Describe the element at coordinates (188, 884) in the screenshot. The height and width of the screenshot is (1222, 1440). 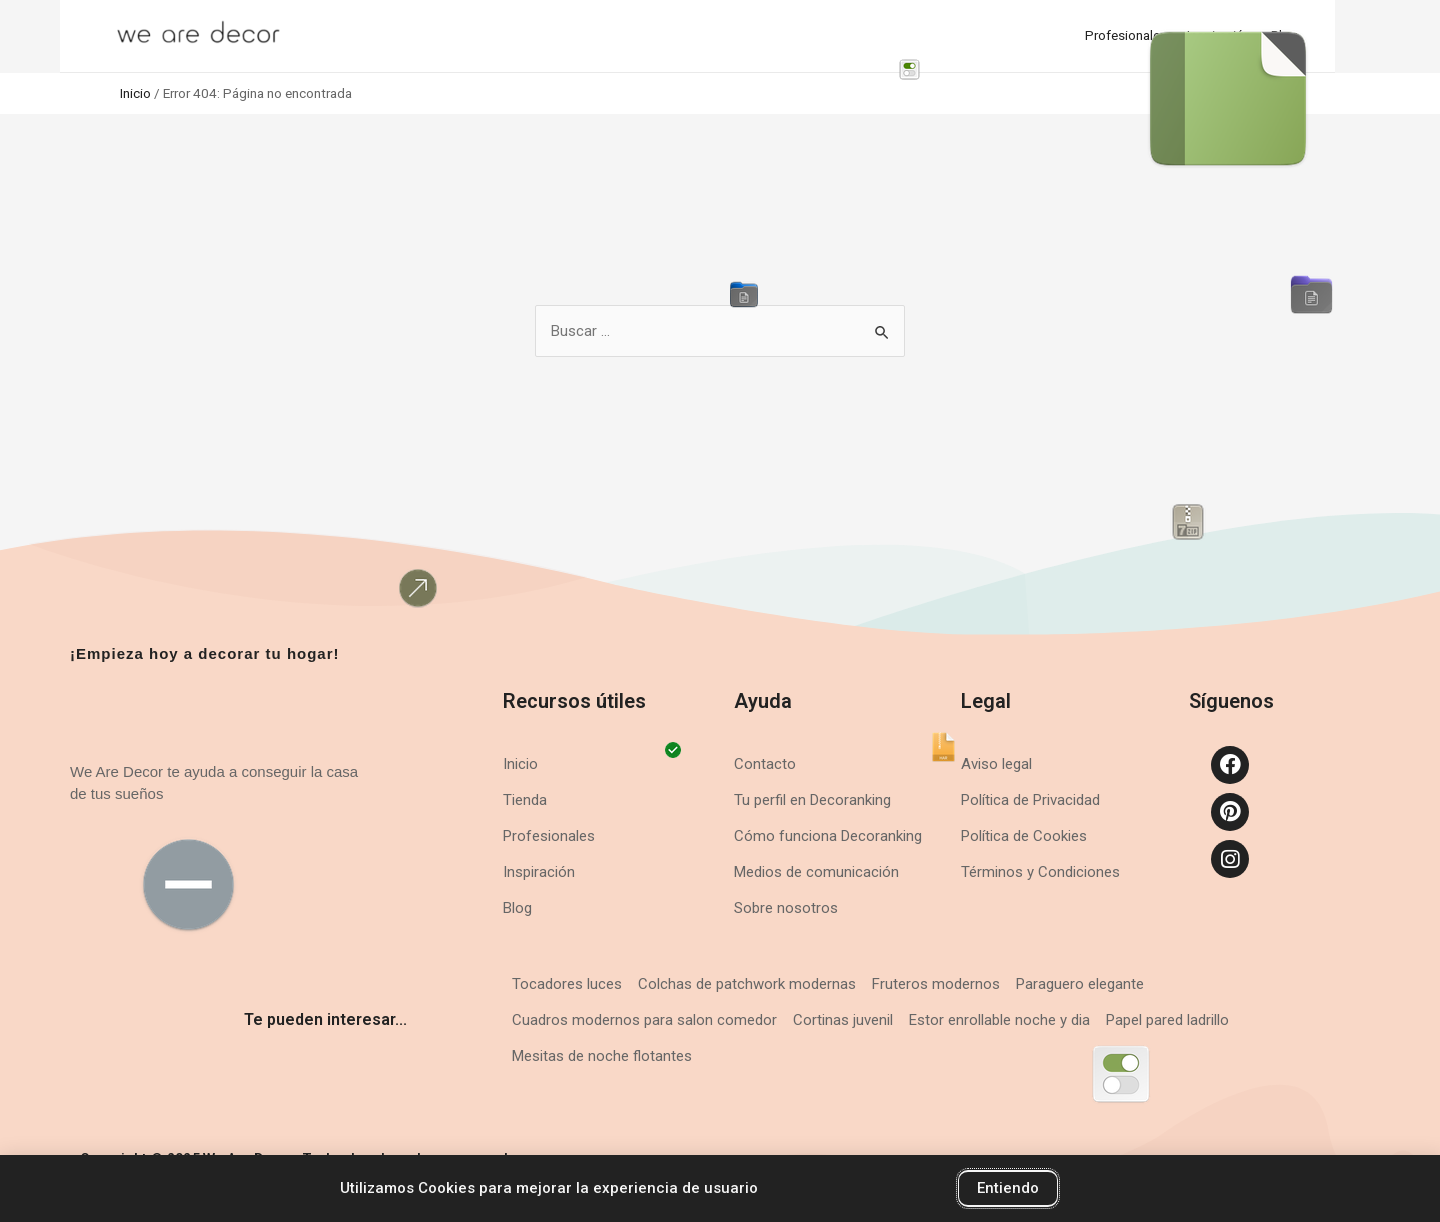
I see `indicates file excluded from dropbox selective sync` at that location.